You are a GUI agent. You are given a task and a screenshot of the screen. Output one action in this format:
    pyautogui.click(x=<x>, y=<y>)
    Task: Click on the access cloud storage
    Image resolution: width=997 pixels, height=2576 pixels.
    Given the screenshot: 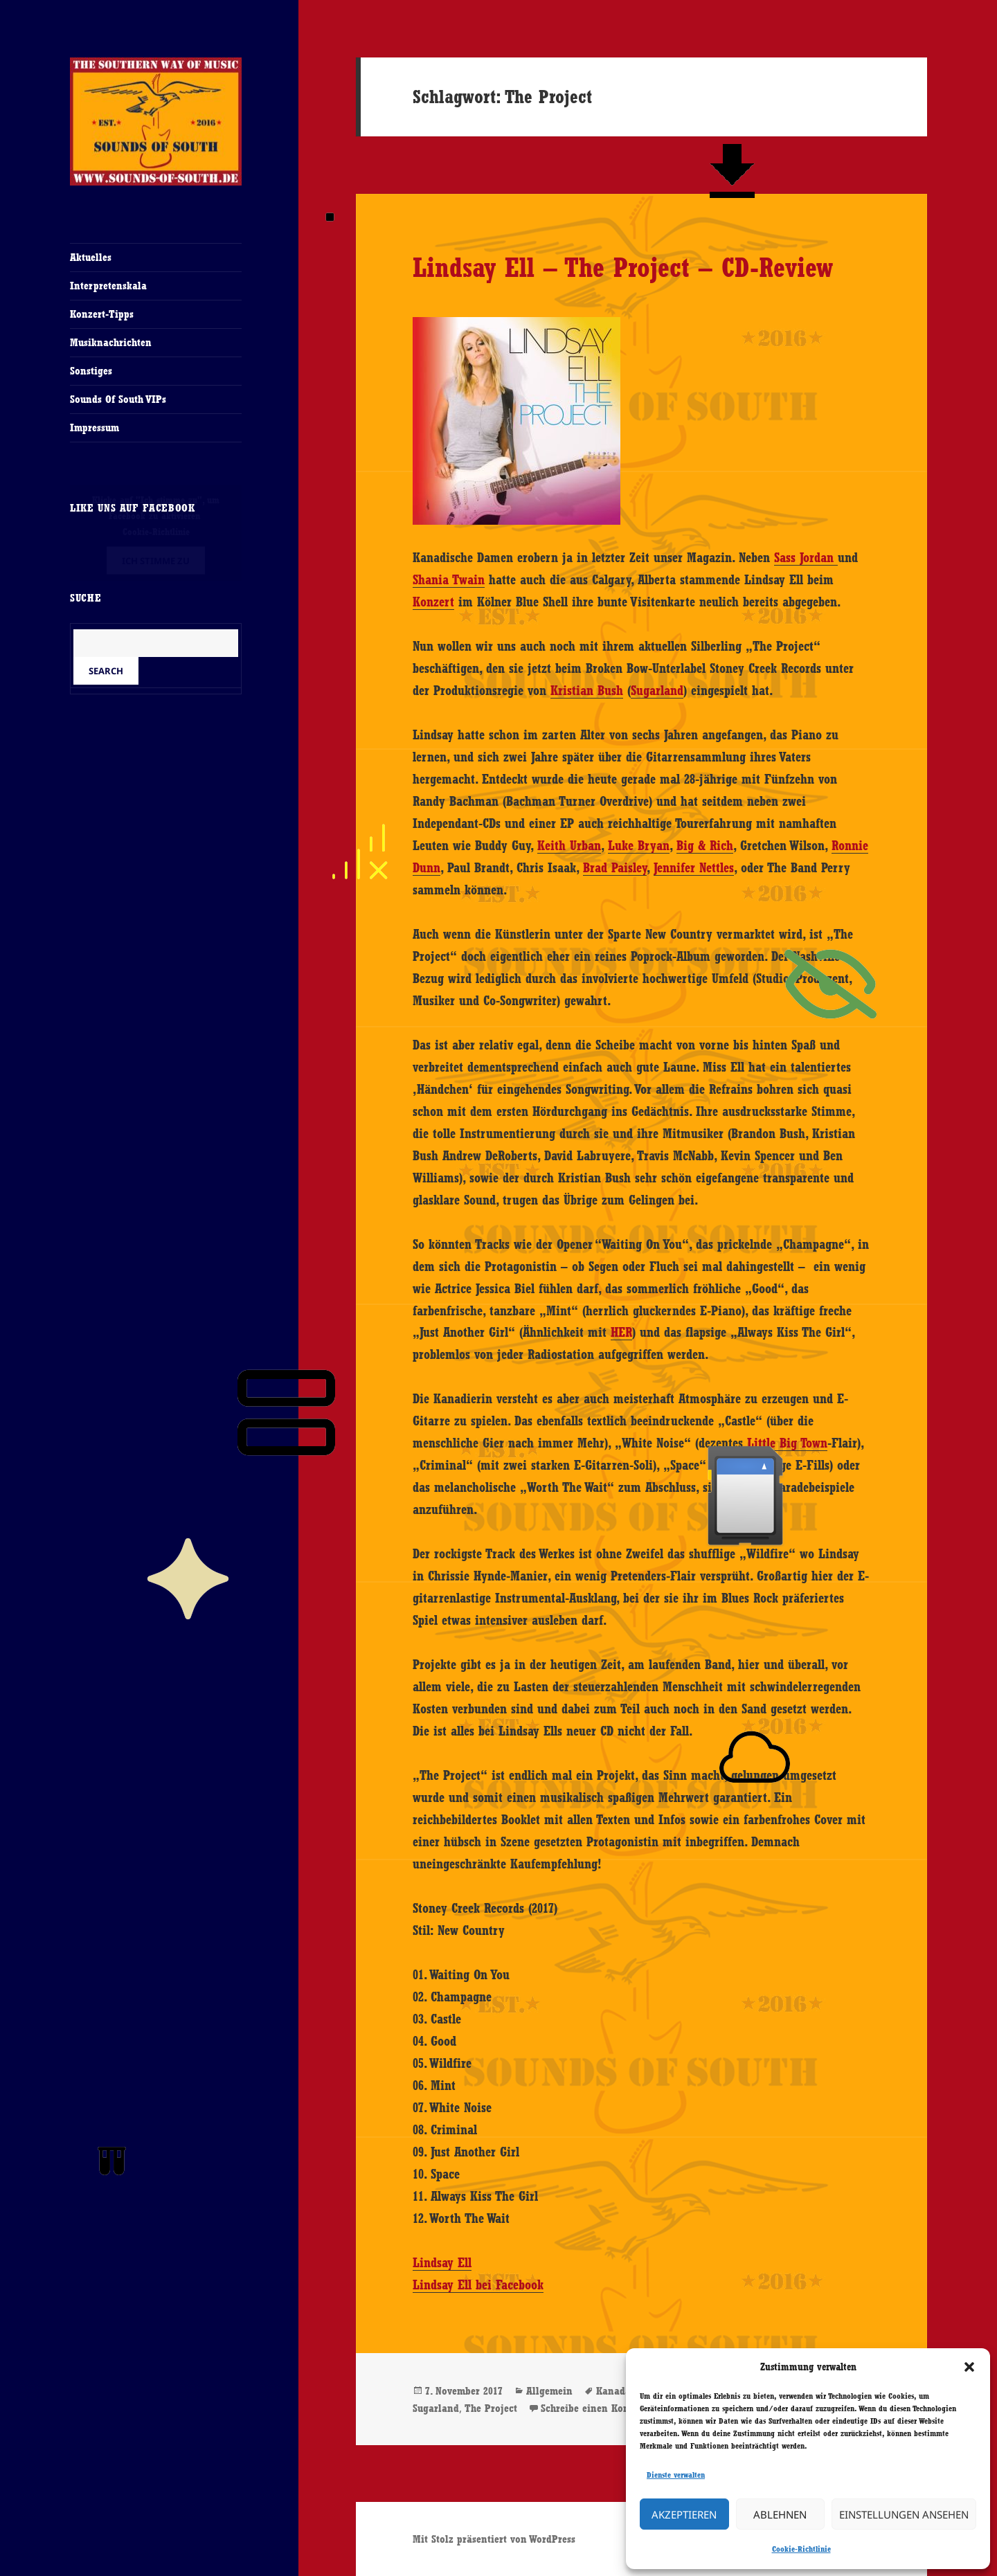 What is the action you would take?
    pyautogui.click(x=755, y=1759)
    